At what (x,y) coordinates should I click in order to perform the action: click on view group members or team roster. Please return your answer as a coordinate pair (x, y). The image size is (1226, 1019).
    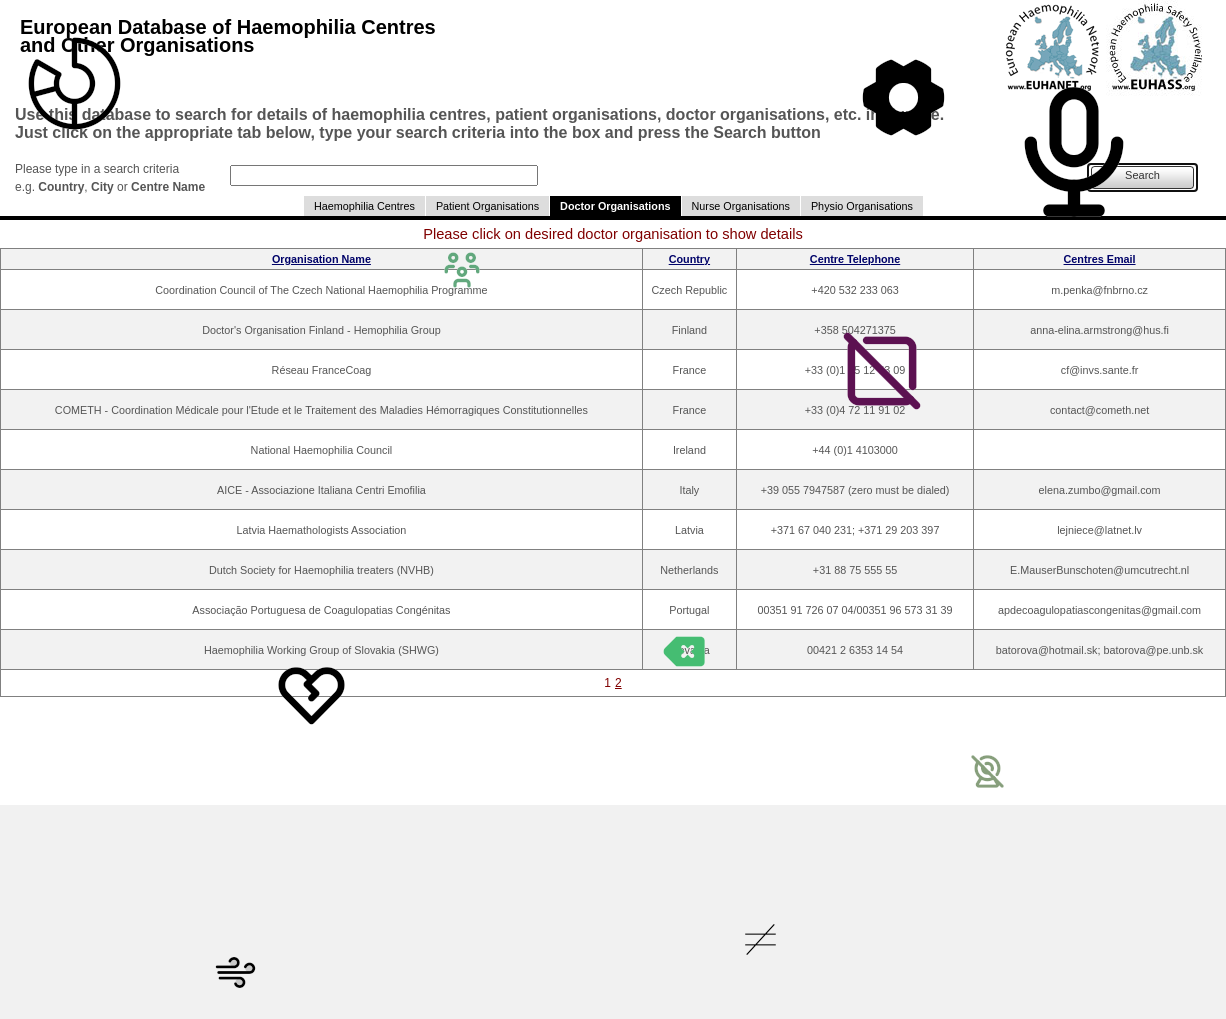
    Looking at the image, I should click on (462, 270).